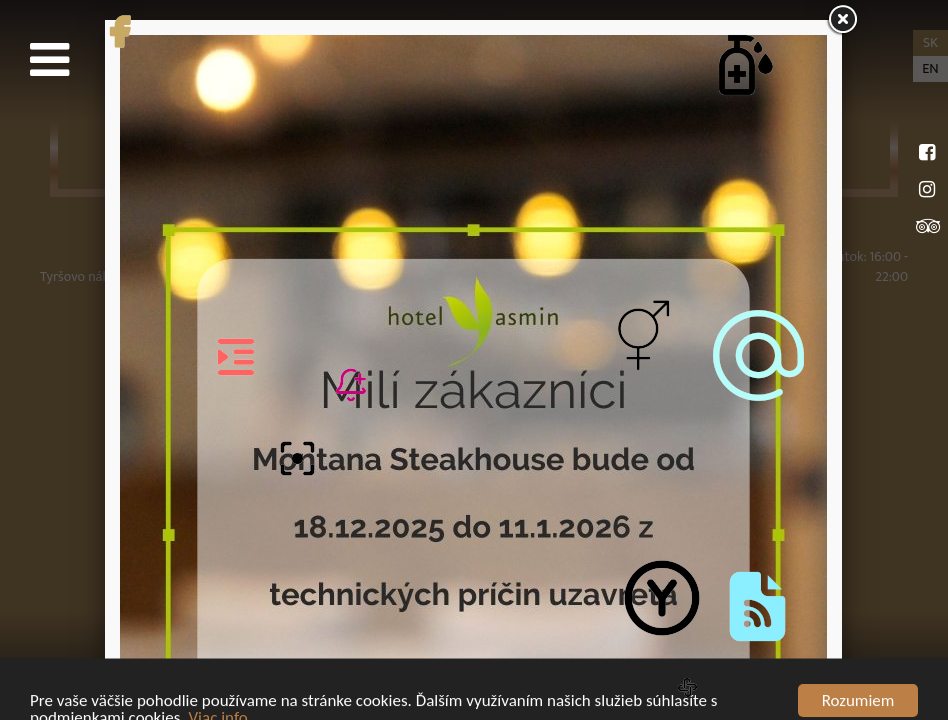 The width and height of the screenshot is (948, 720). What do you see at coordinates (687, 687) in the screenshot?
I see `access API application settings` at bounding box center [687, 687].